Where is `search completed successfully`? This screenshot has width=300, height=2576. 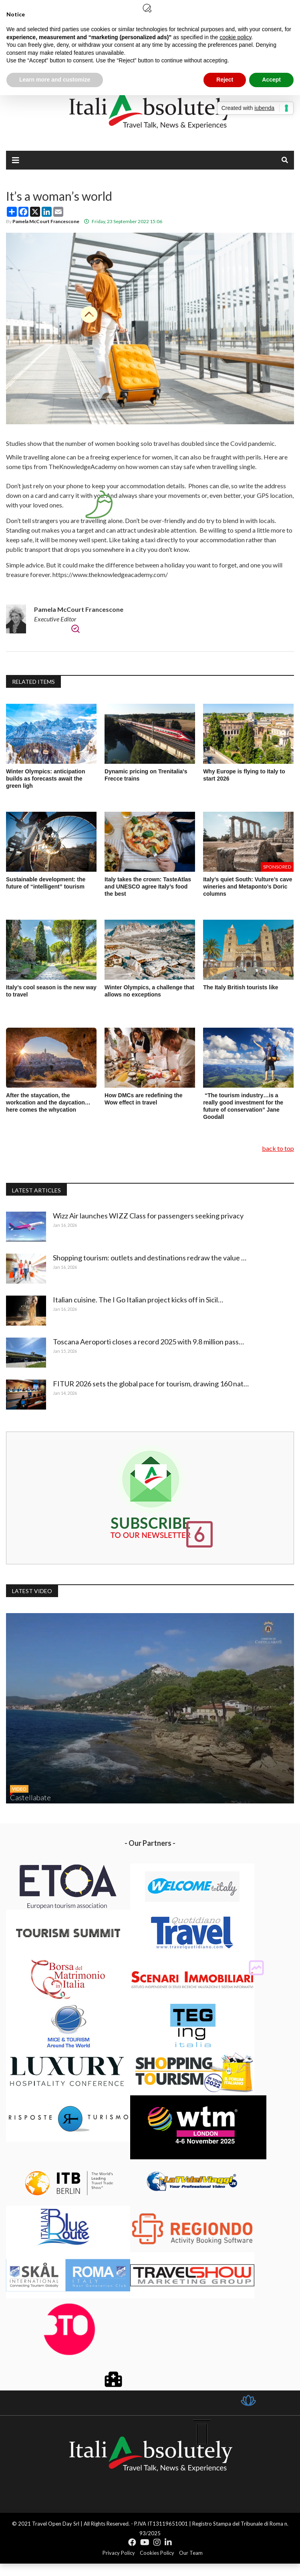
search completed successfully is located at coordinates (75, 629).